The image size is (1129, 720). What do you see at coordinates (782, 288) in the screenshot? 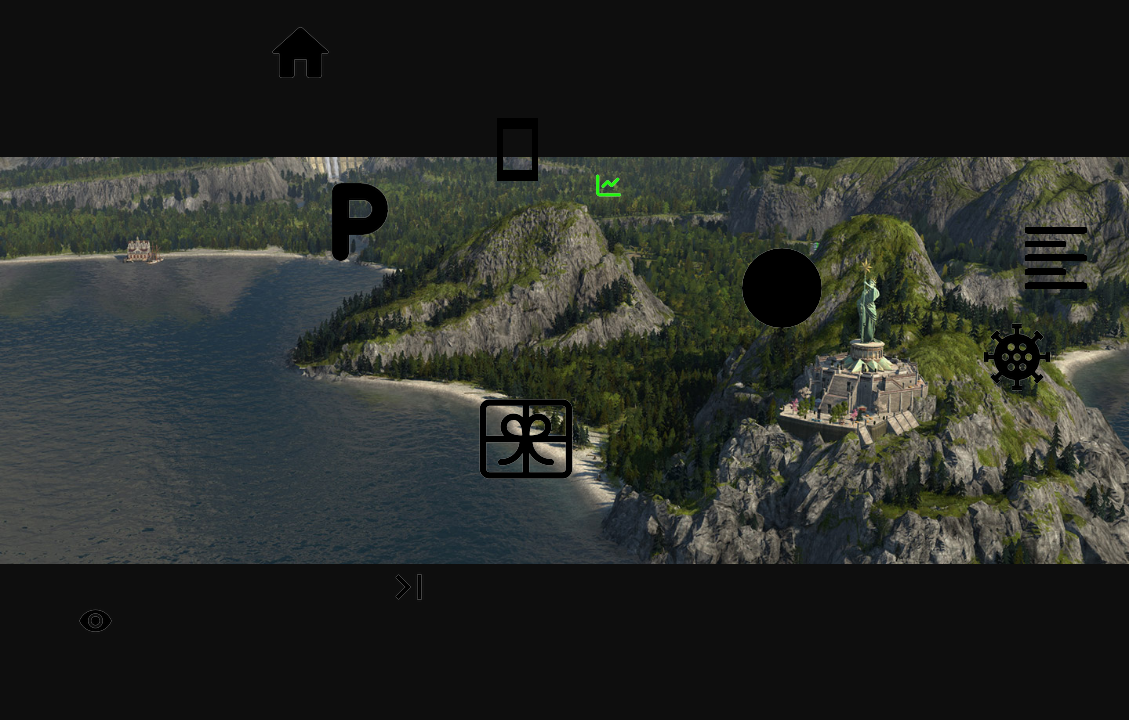
I see `indicates a filled or selected state` at bounding box center [782, 288].